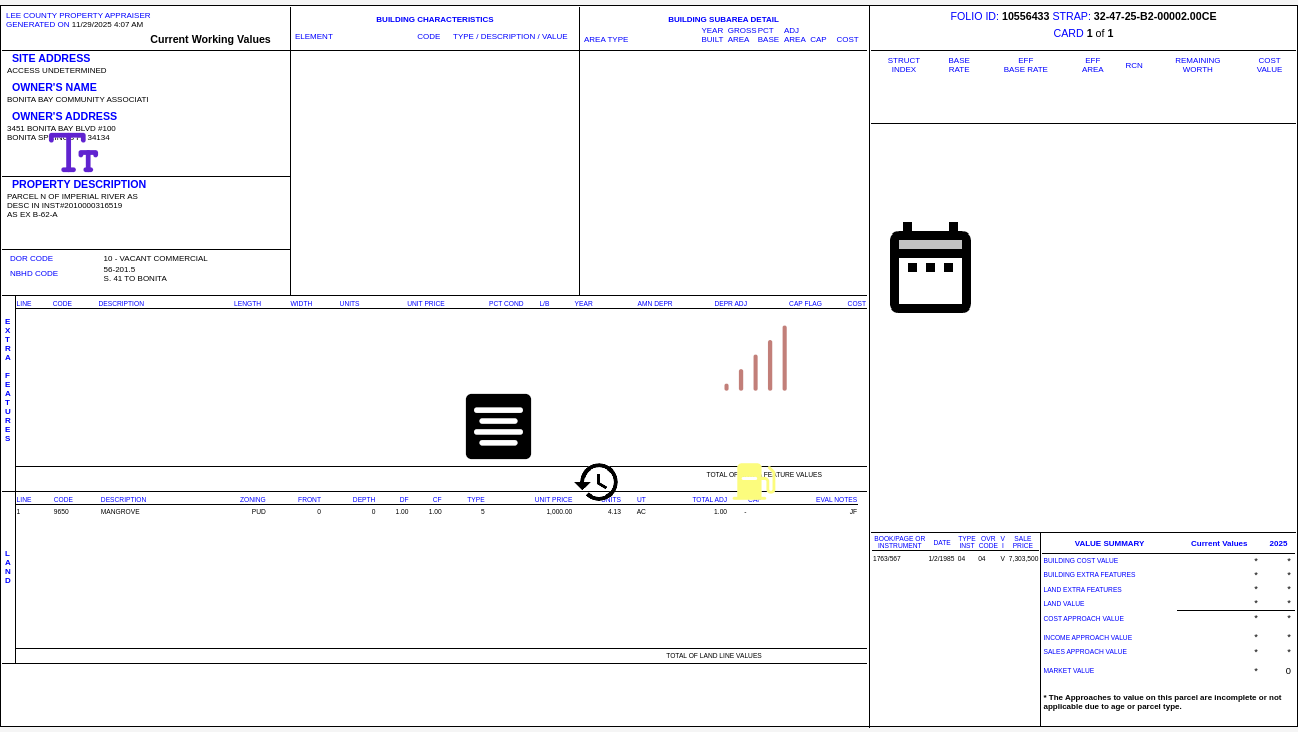 The height and width of the screenshot is (732, 1298). Describe the element at coordinates (73, 152) in the screenshot. I see `adjust font size settings` at that location.